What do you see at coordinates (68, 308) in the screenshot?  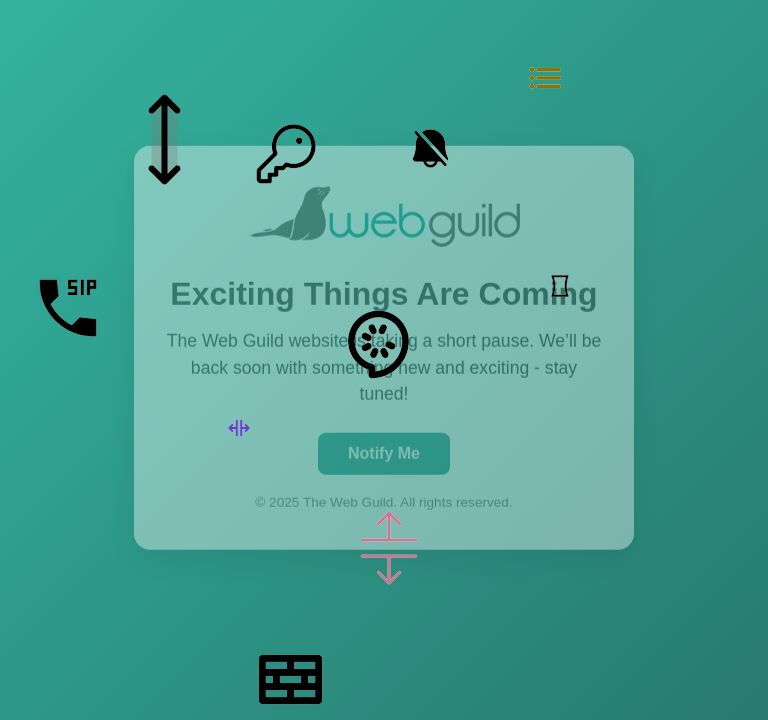 I see `make a SIP (internet-based) phone call` at bounding box center [68, 308].